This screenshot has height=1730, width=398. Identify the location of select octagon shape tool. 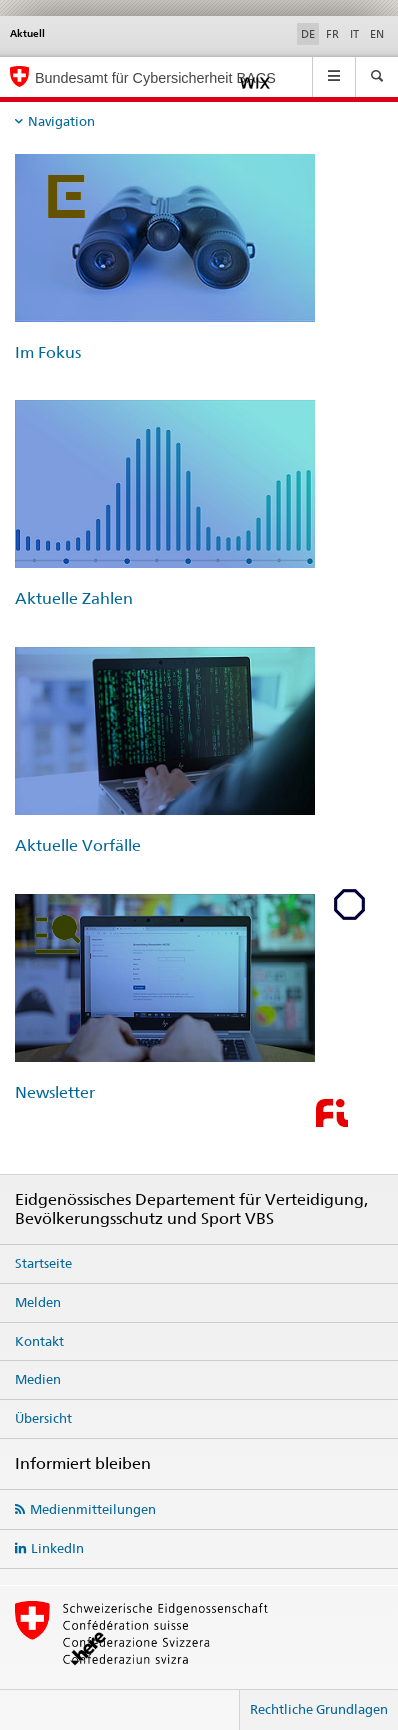
(349, 904).